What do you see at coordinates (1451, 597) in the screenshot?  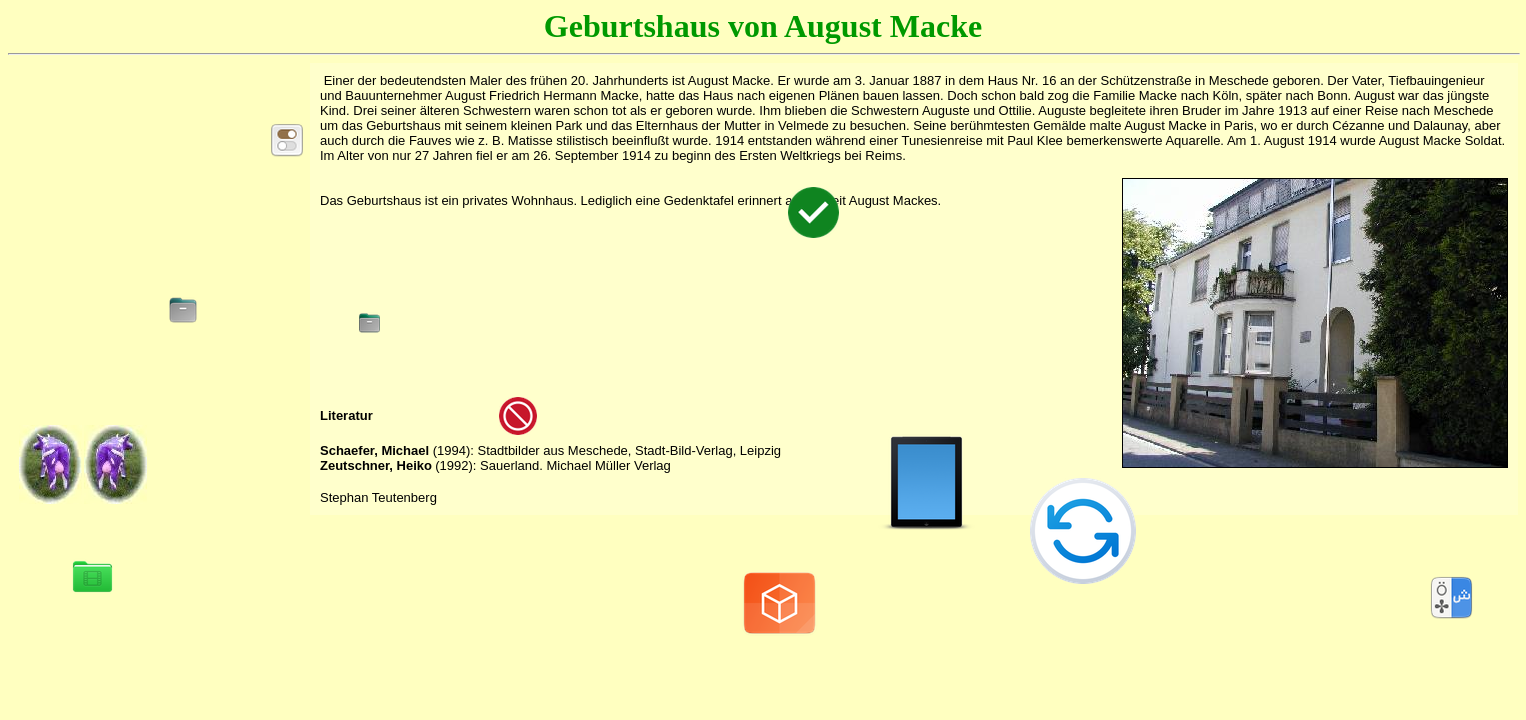 I see `open the character map application` at bounding box center [1451, 597].